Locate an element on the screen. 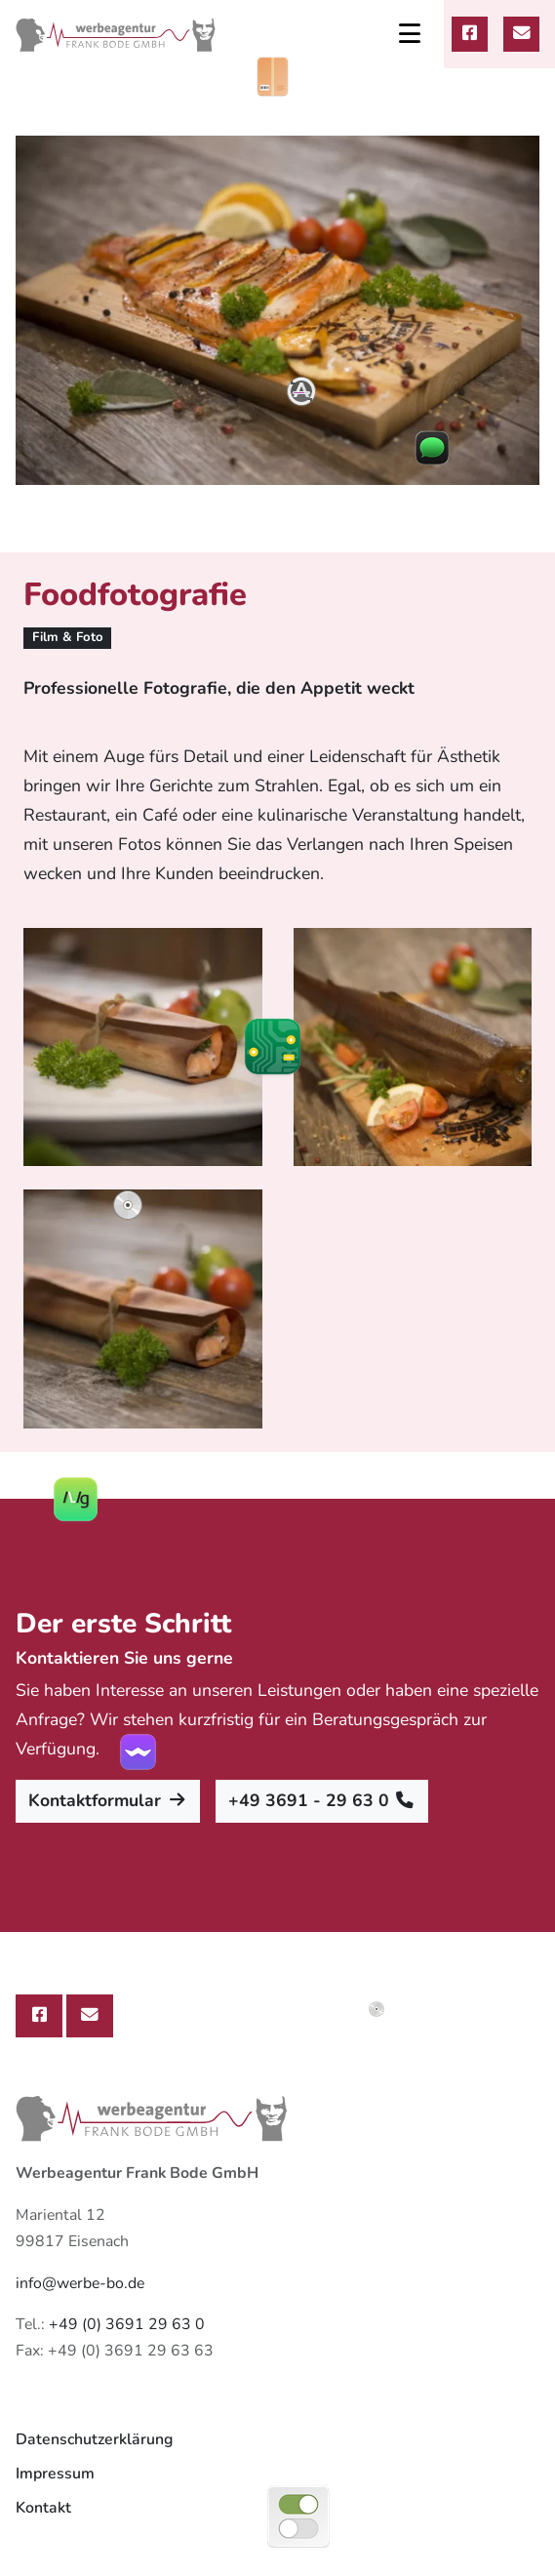 The height and width of the screenshot is (2576, 555). indicates a blu-ray disc drive or media is located at coordinates (128, 1205).